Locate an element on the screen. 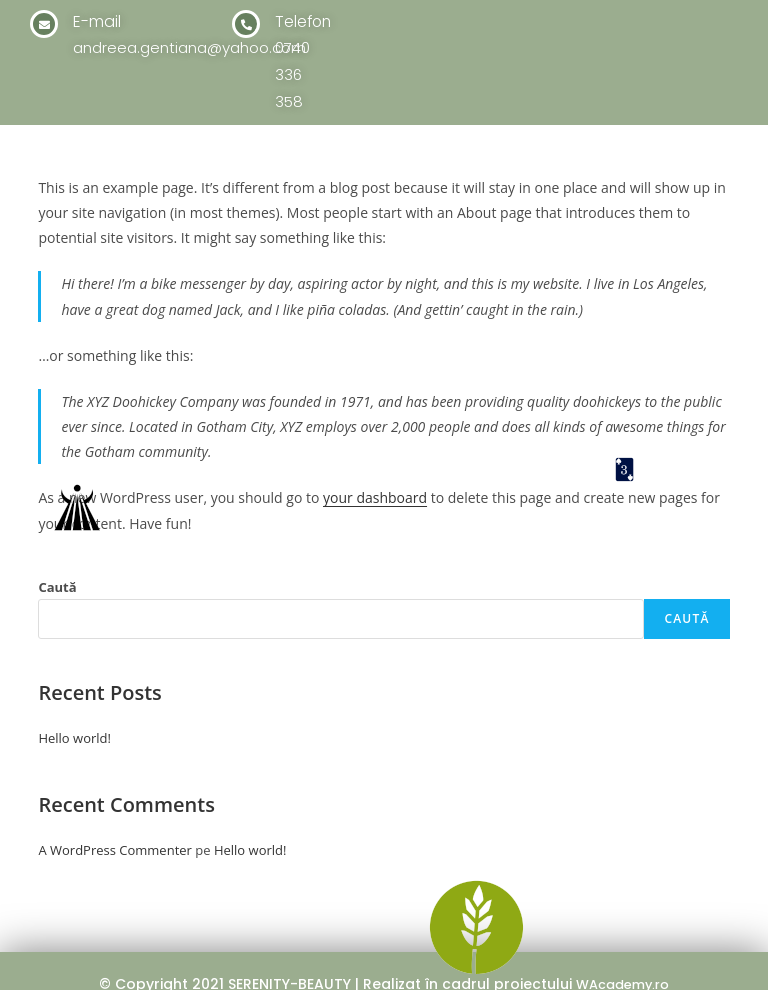 The height and width of the screenshot is (990, 768). select the three of spades card is located at coordinates (624, 469).